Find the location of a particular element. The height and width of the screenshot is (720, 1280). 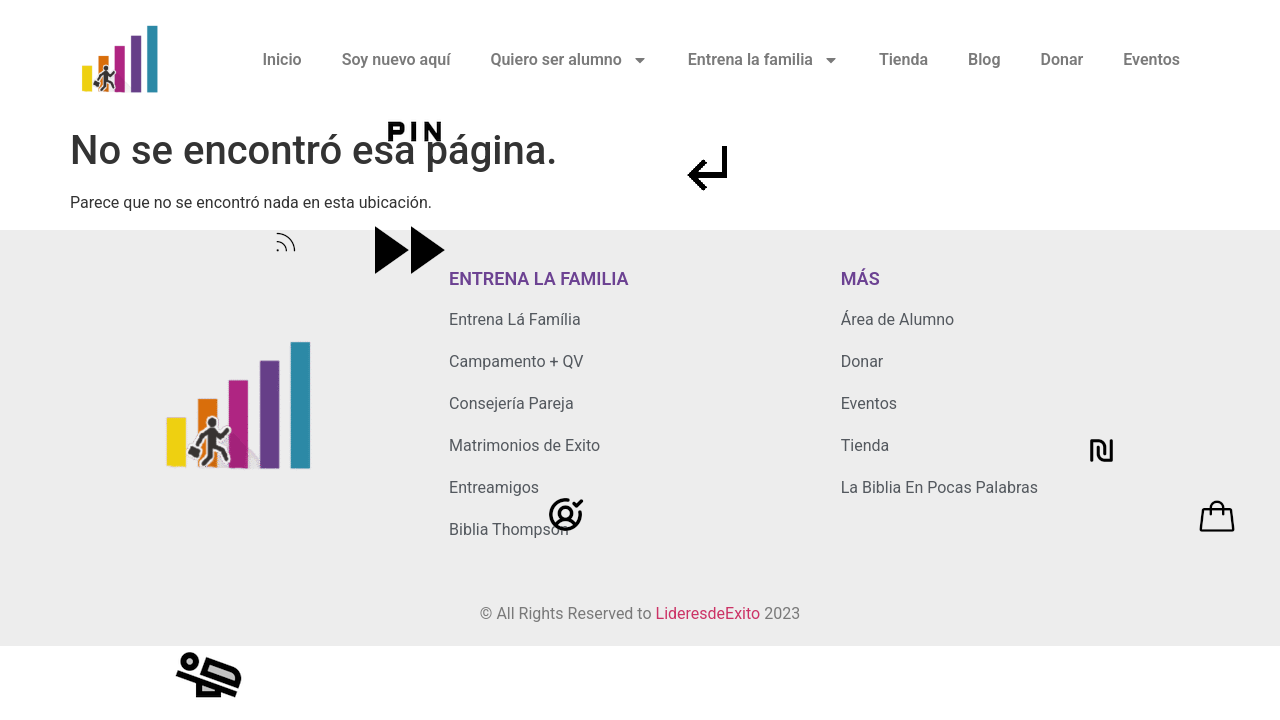

navigate to parent folder or directory is located at coordinates (706, 167).